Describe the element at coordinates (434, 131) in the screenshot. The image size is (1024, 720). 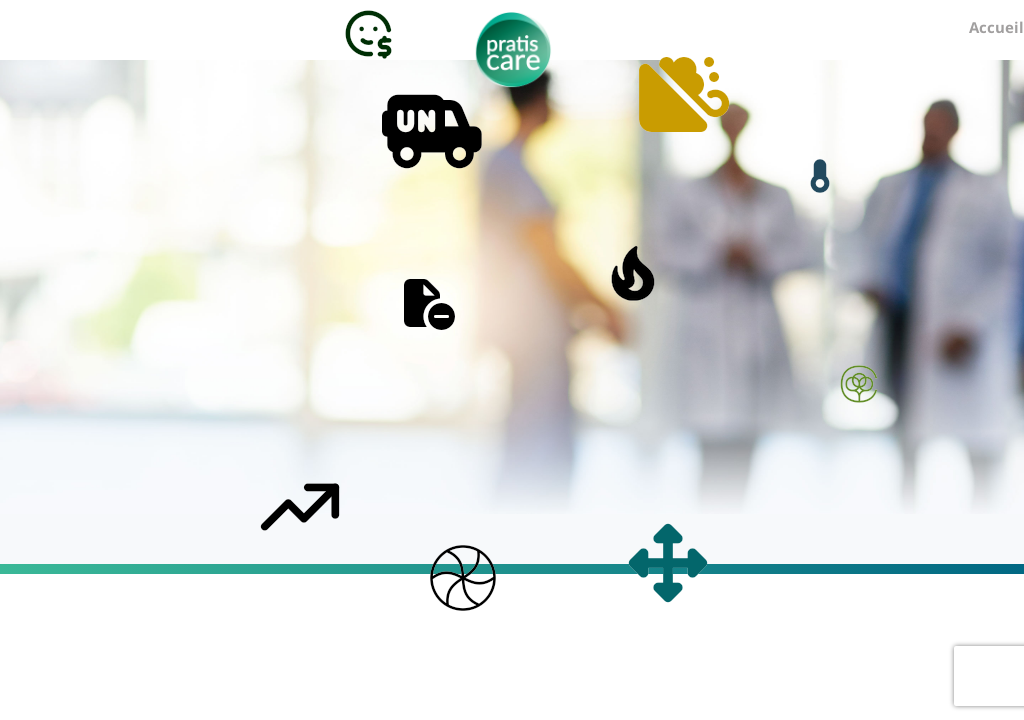
I see `indicates united nations humanitarian aid delivery` at that location.